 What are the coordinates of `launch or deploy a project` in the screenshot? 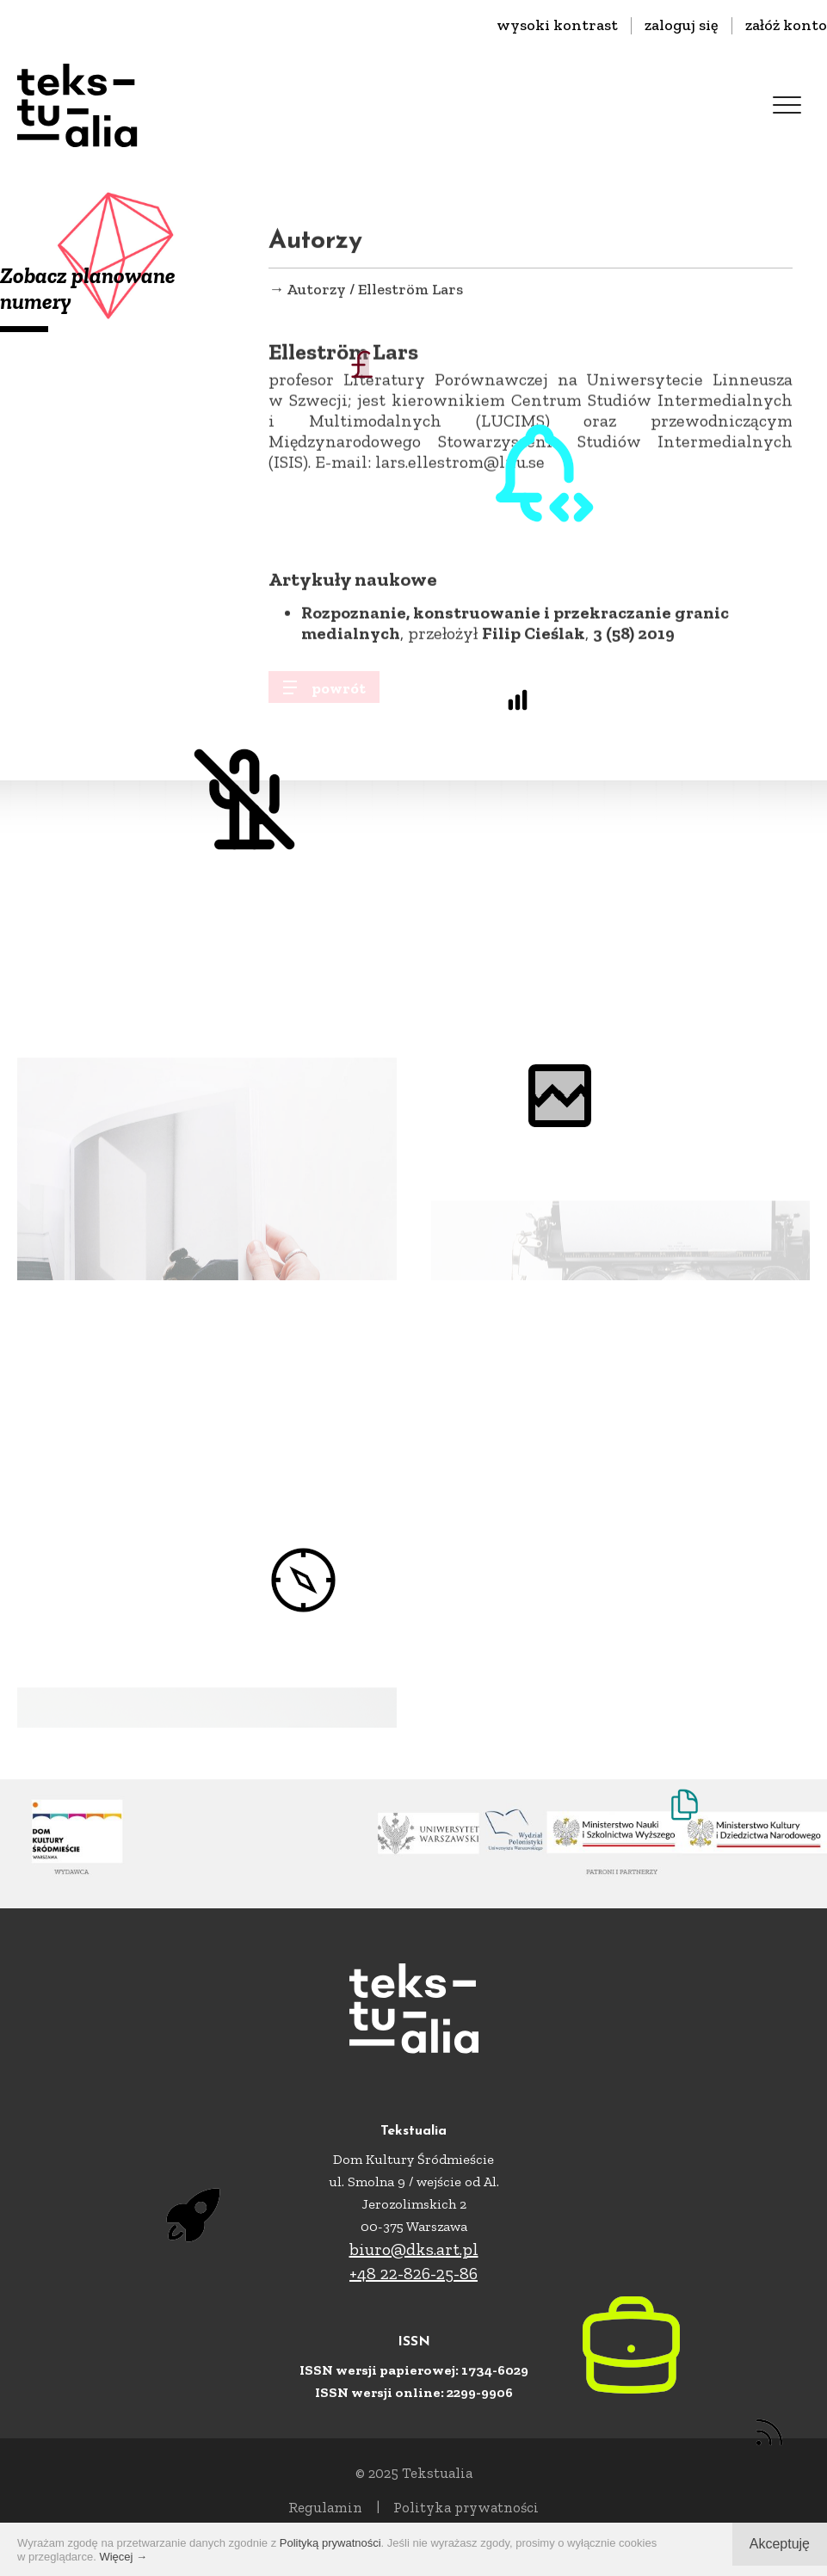 It's located at (193, 2215).